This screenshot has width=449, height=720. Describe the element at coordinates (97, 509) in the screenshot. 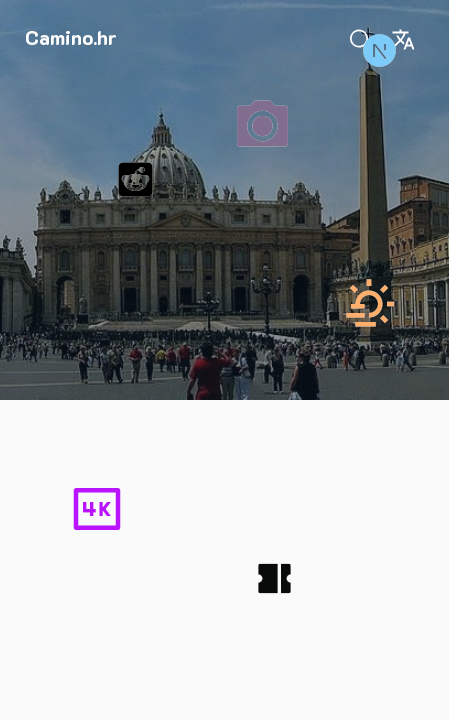

I see `indicates 4k video resolution is available` at that location.